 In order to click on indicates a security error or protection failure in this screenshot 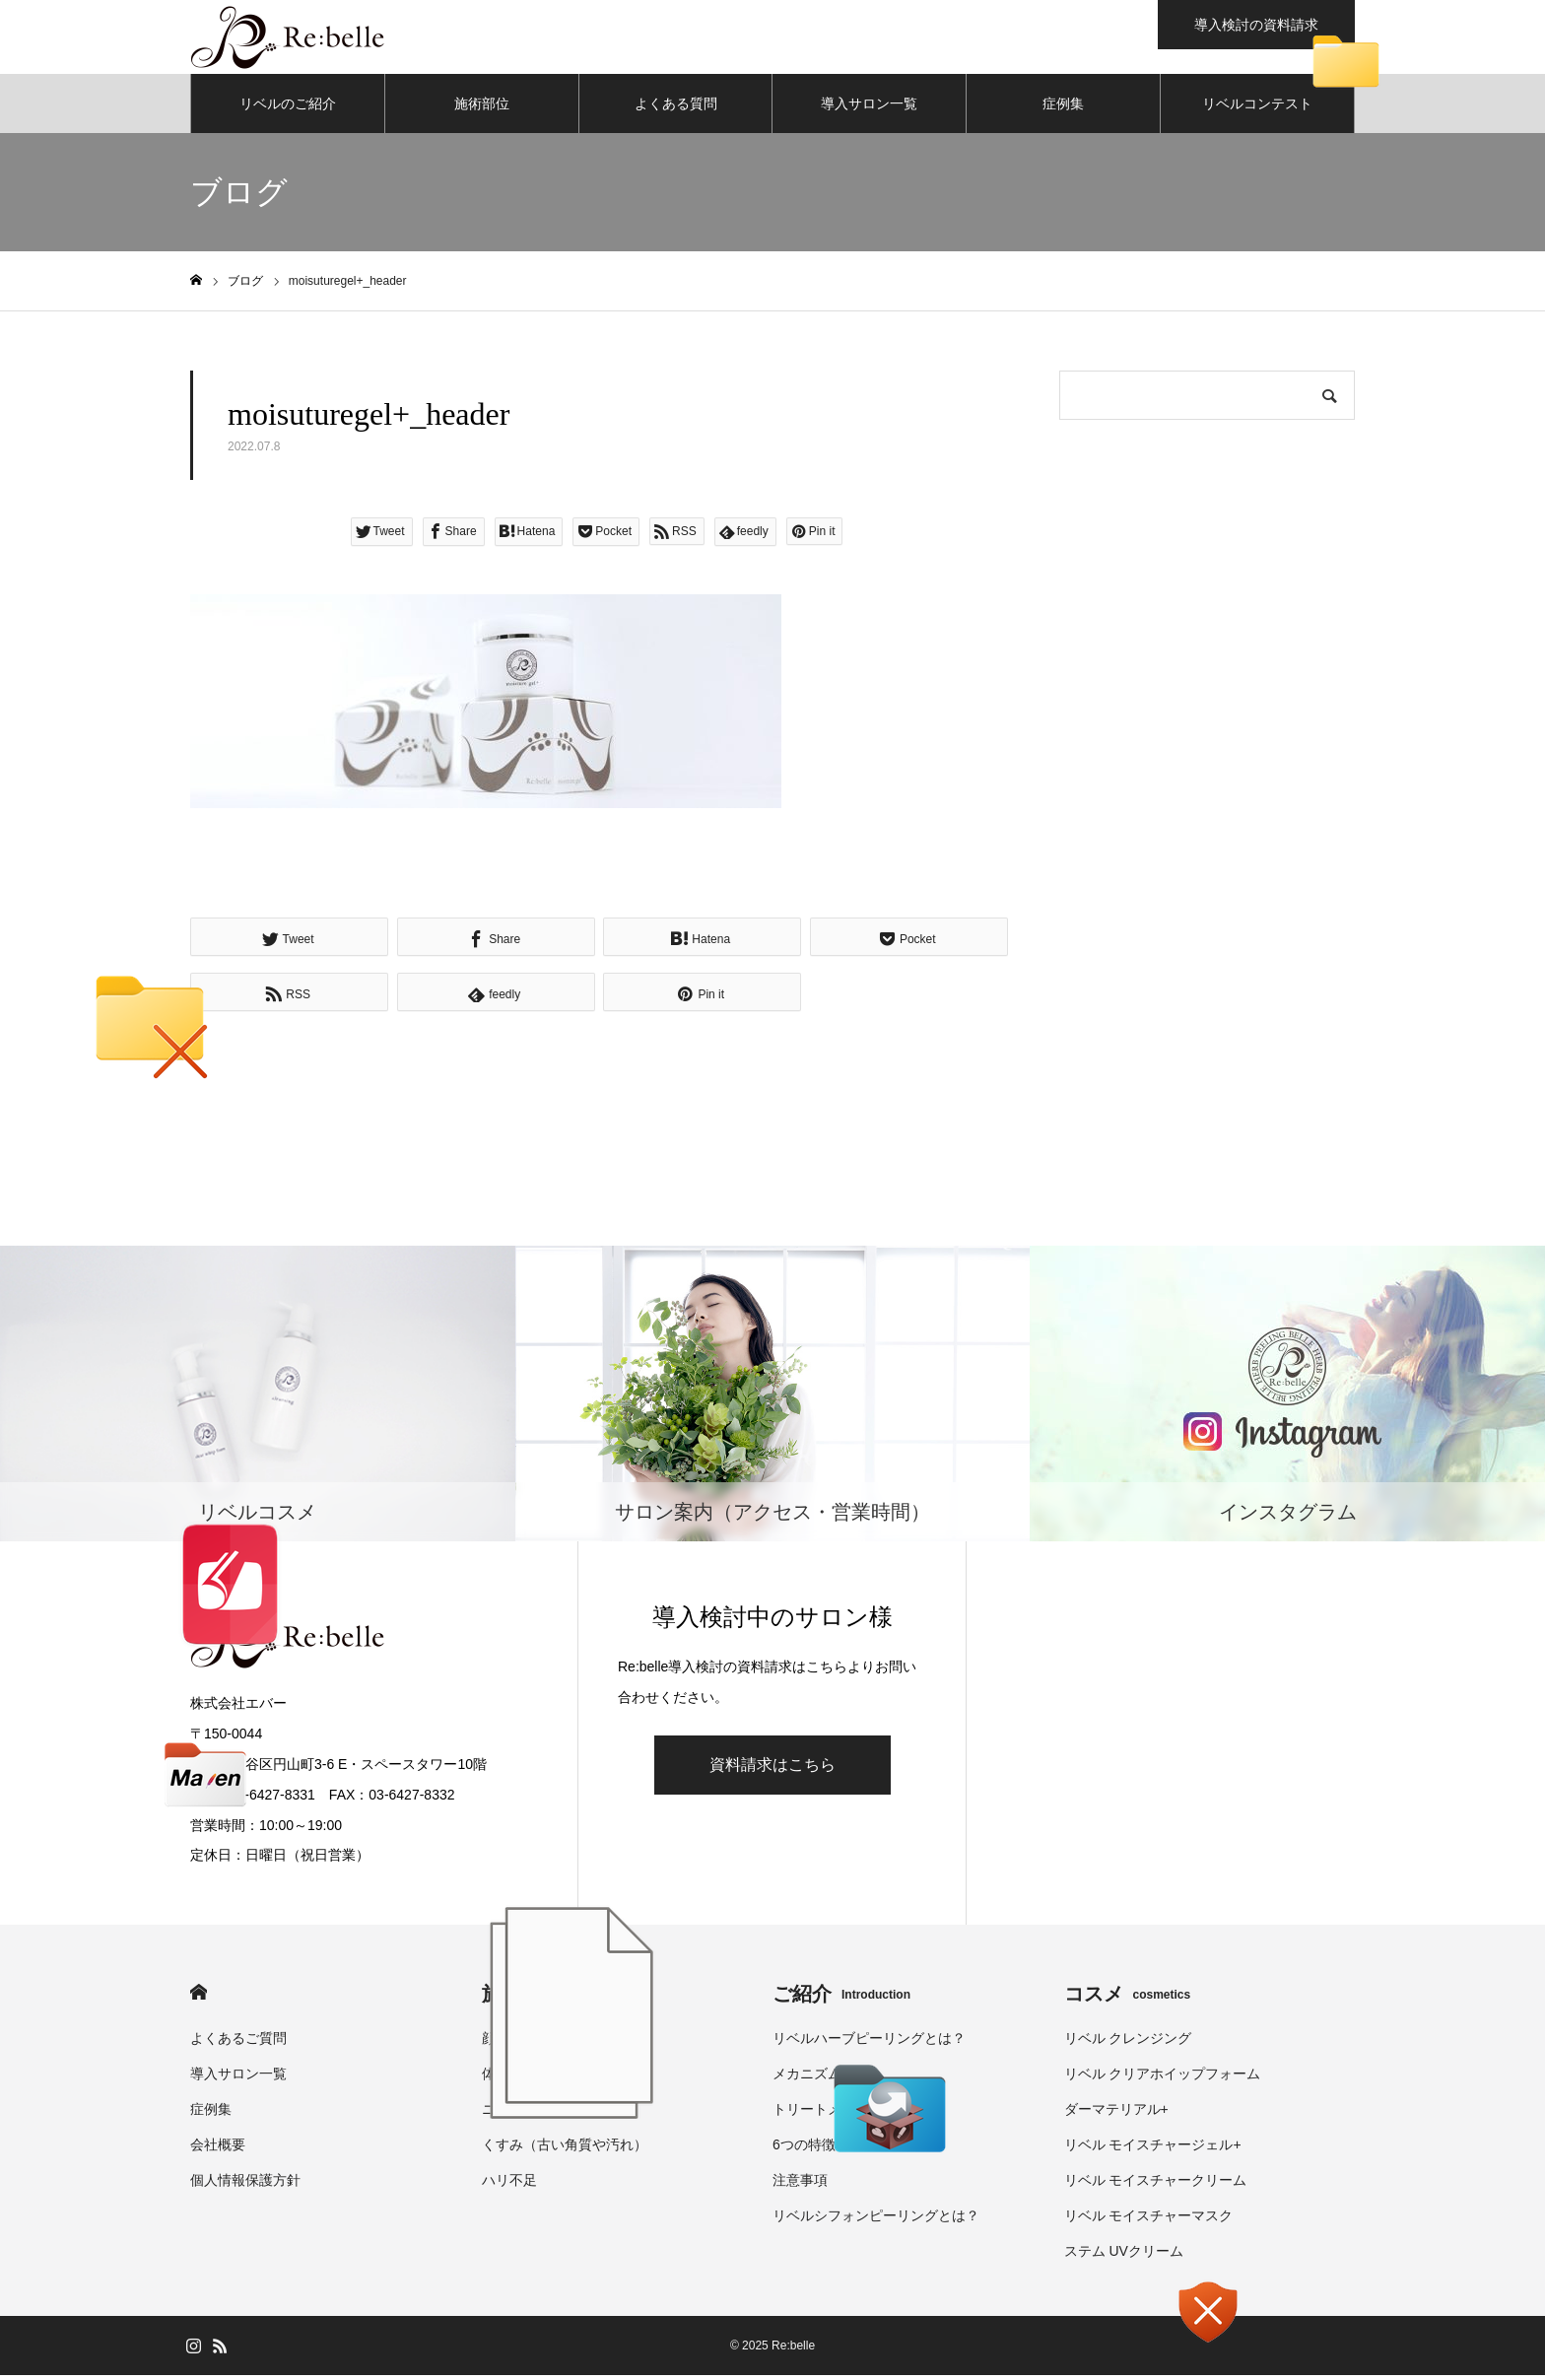, I will do `click(1208, 2312)`.